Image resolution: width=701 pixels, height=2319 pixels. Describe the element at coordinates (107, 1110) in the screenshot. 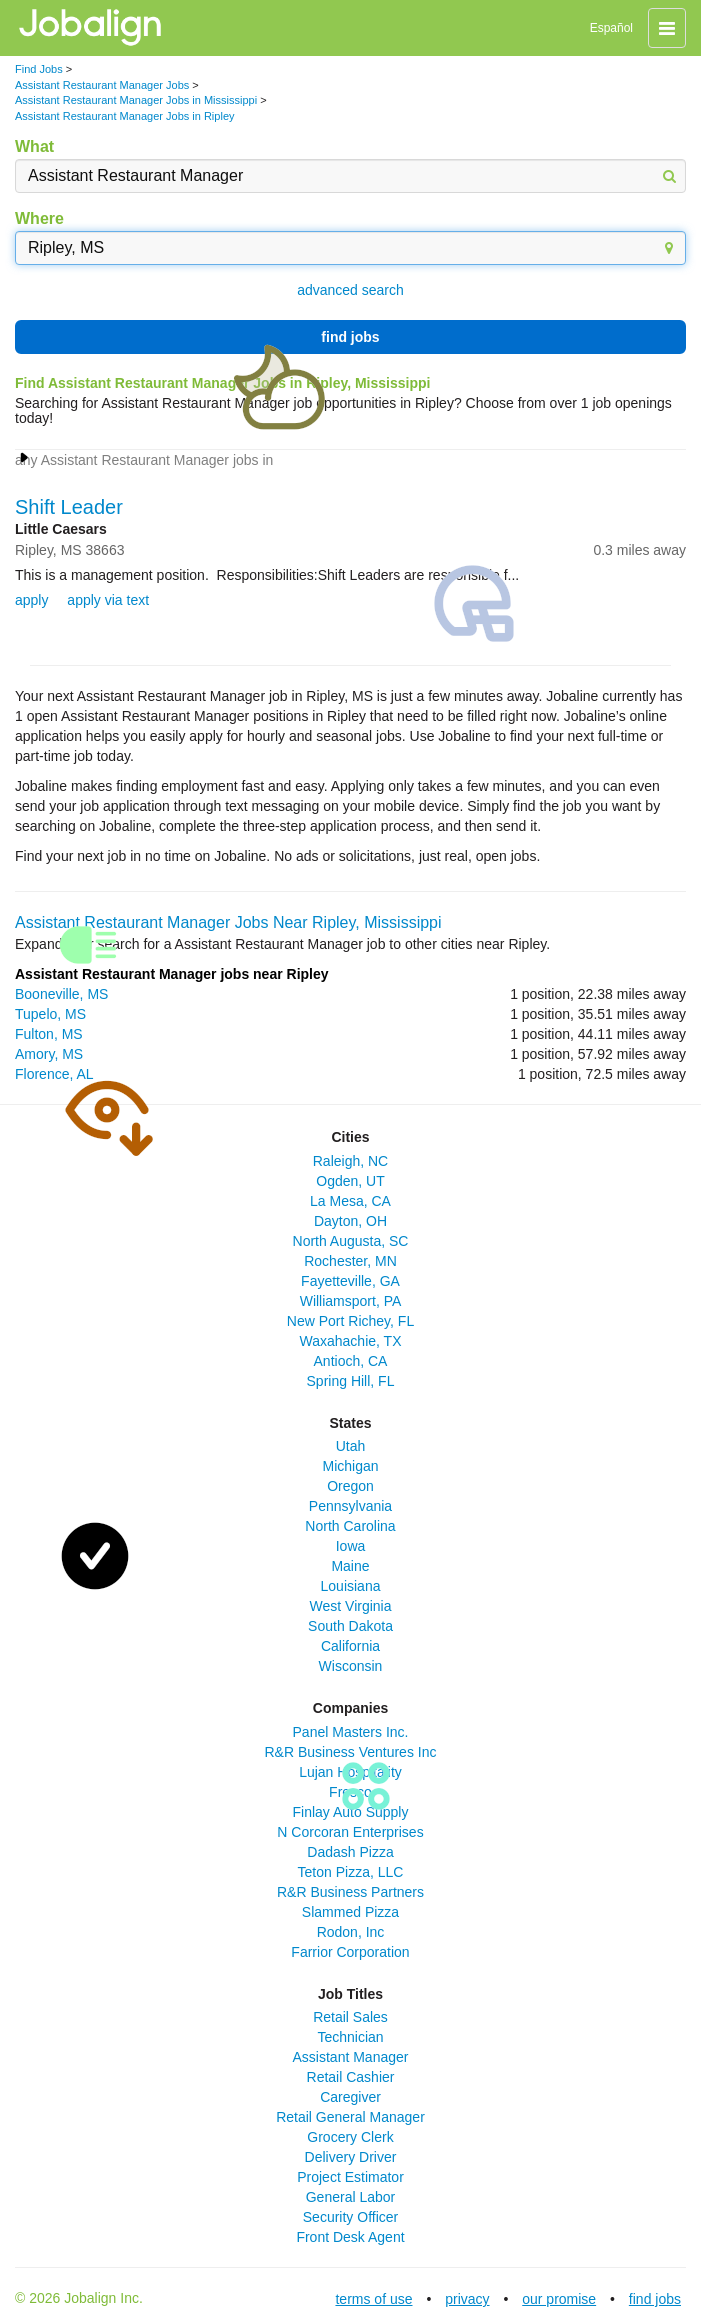

I see `scroll down to view more content` at that location.